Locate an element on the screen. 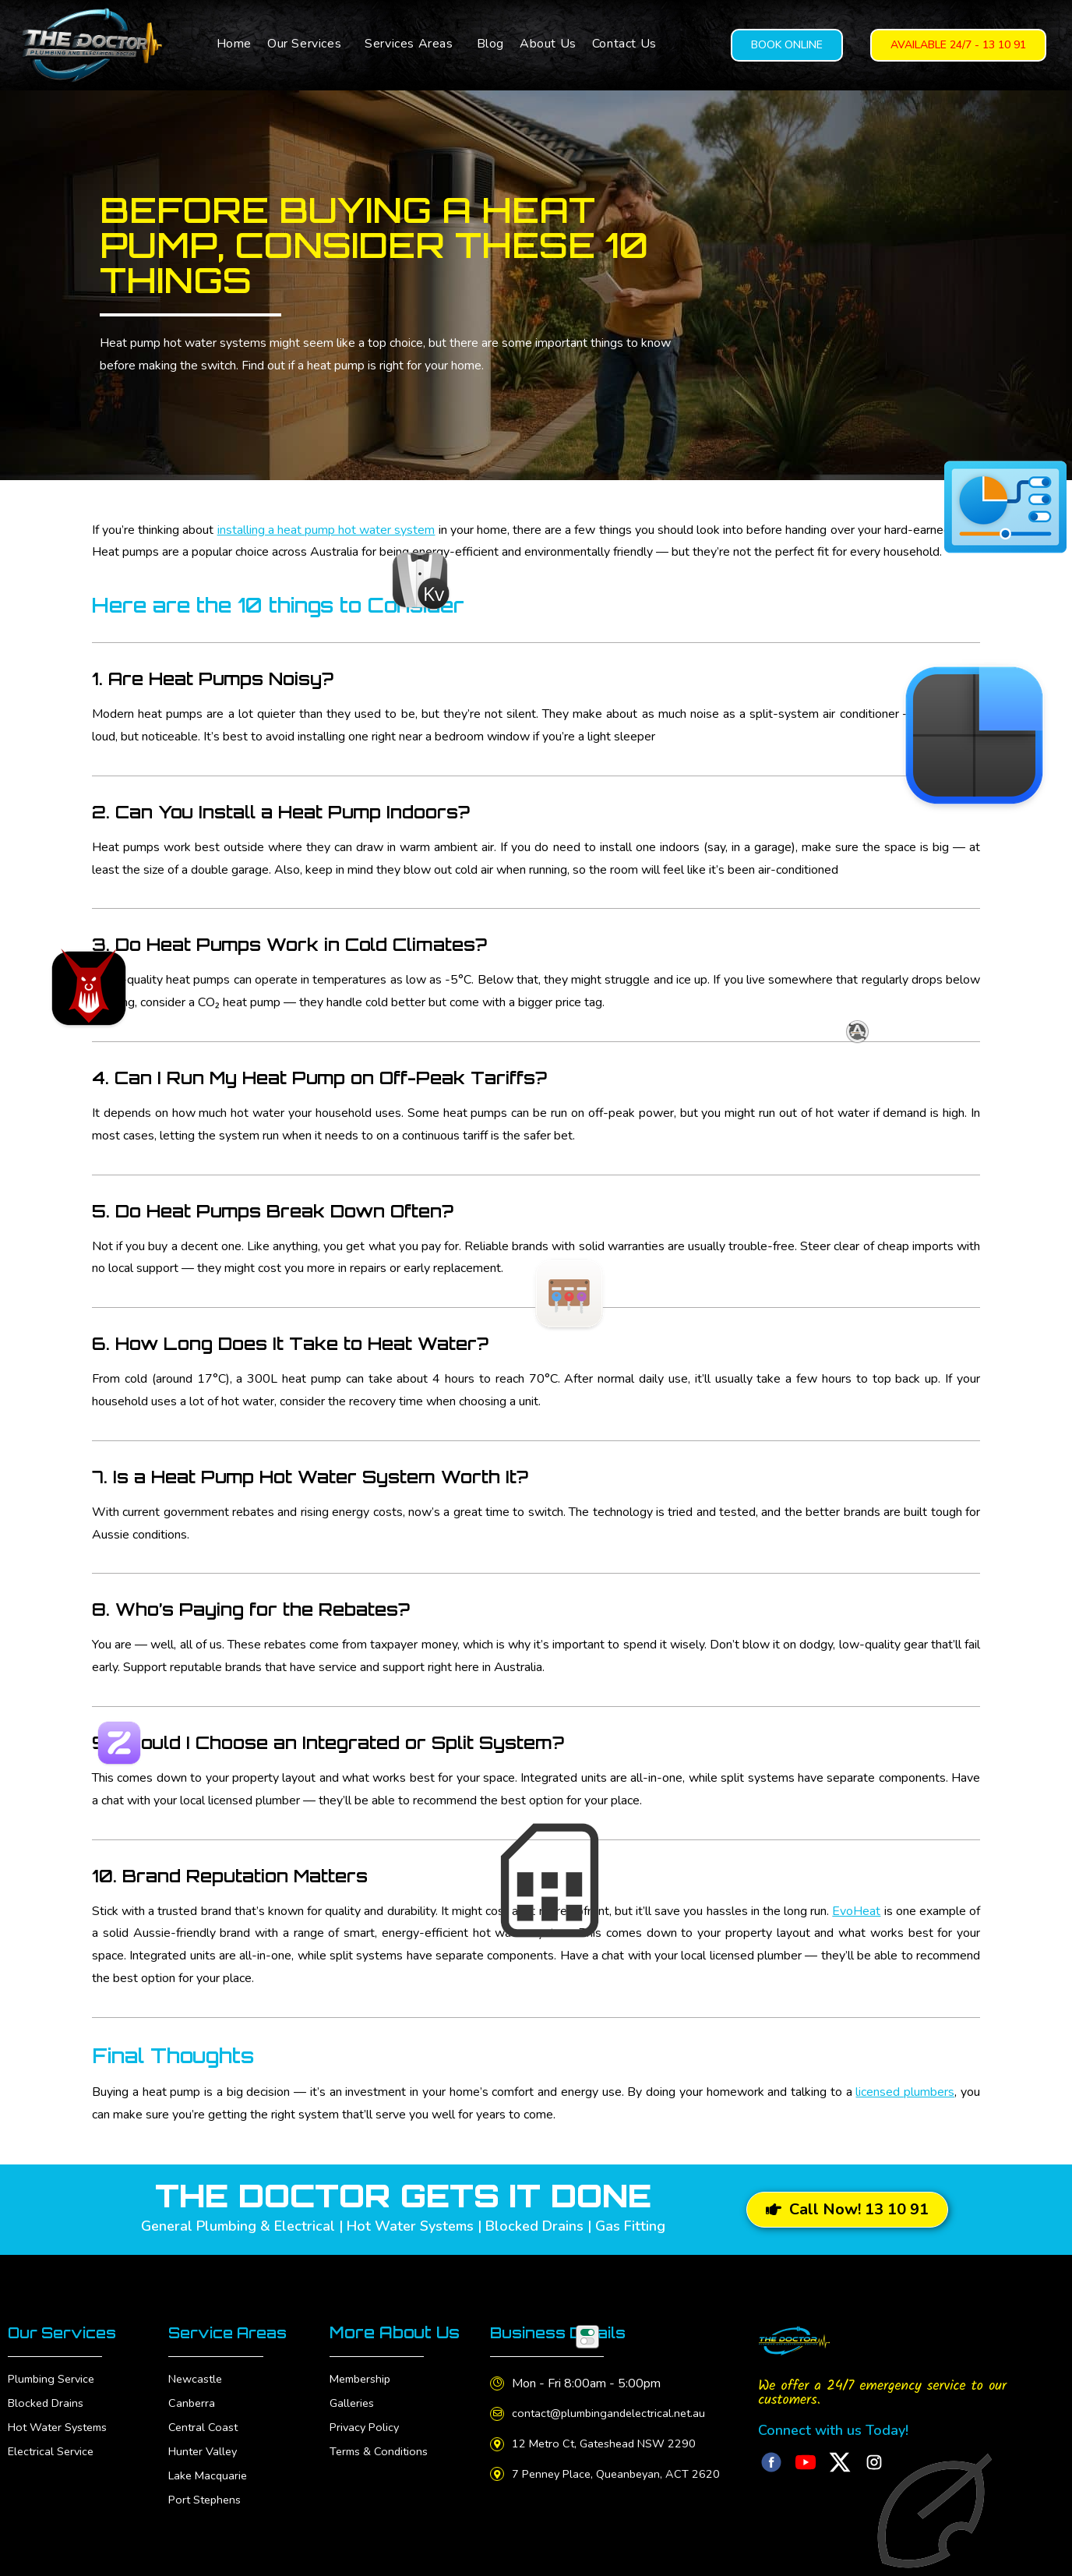  switch to workspace in the top-right position is located at coordinates (974, 735).